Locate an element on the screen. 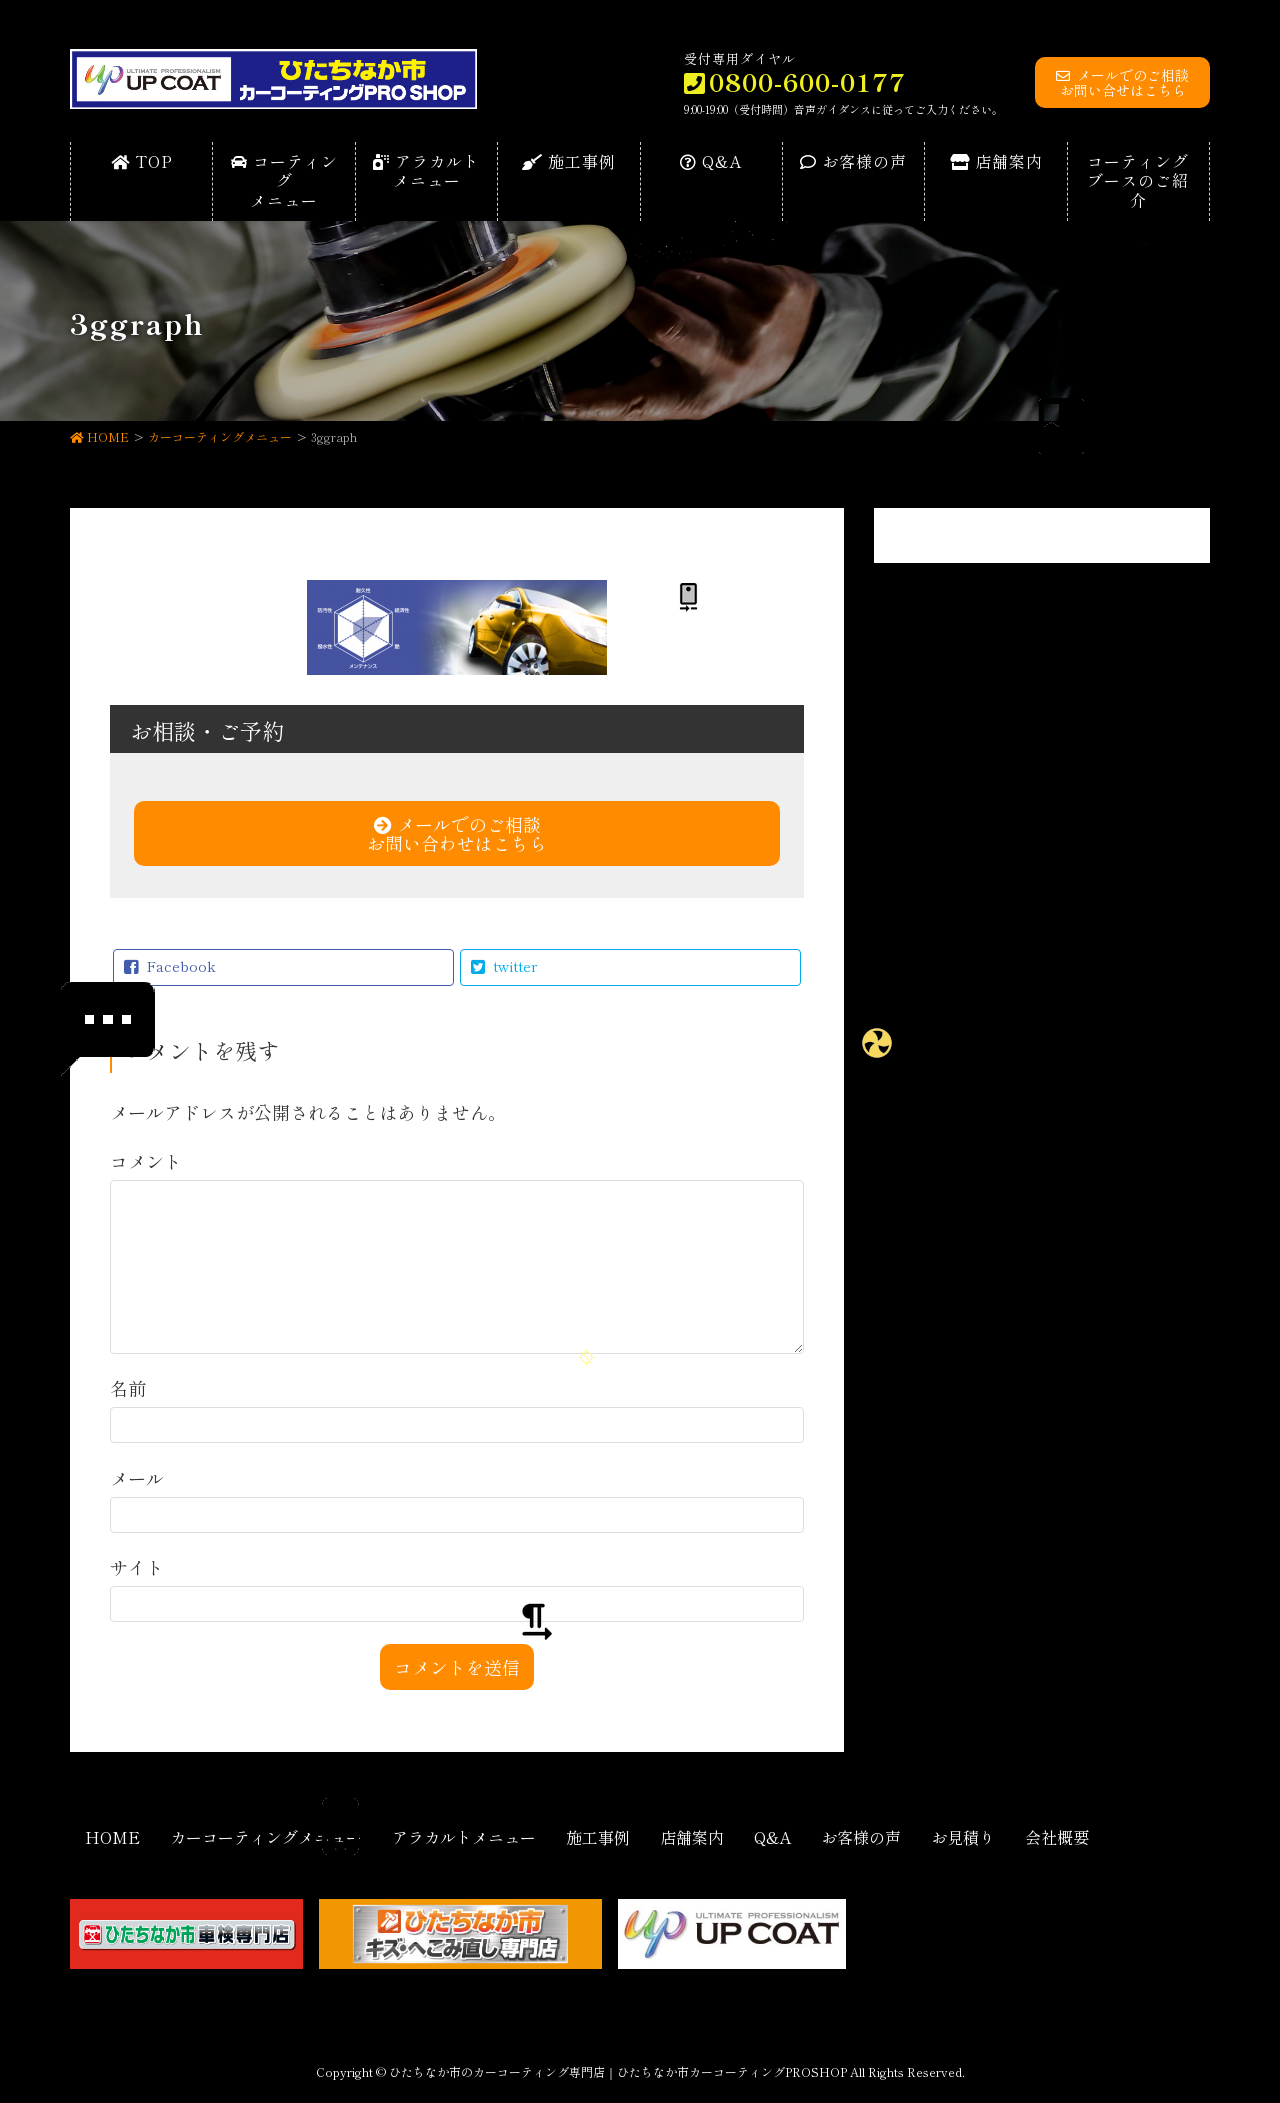 The width and height of the screenshot is (1280, 2103). open text messaging app is located at coordinates (108, 1029).